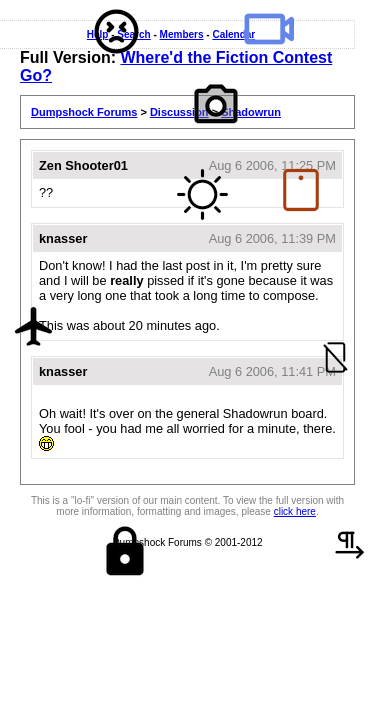  Describe the element at coordinates (34, 326) in the screenshot. I see `access flight booking or travel options` at that location.